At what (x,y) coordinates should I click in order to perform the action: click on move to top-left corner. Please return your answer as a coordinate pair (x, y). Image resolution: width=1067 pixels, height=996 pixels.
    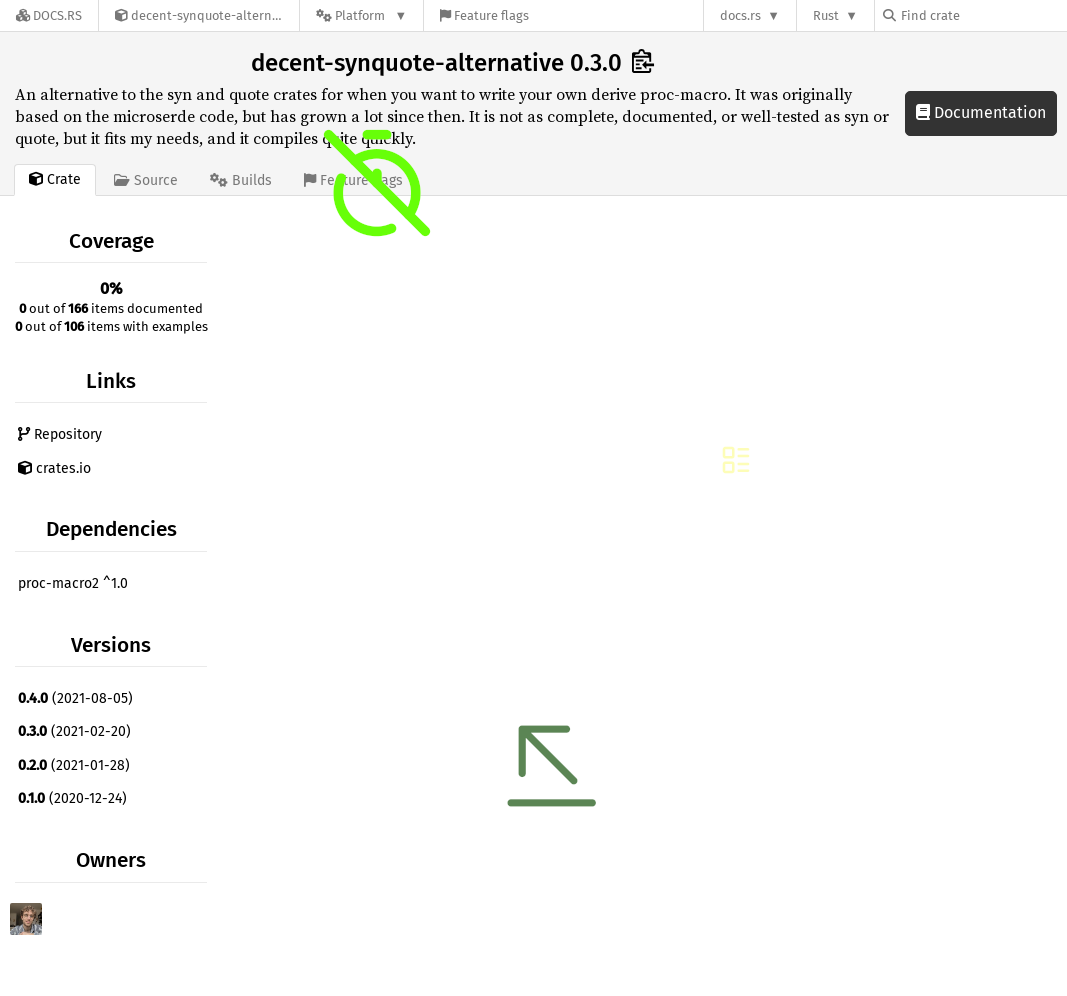
    Looking at the image, I should click on (548, 766).